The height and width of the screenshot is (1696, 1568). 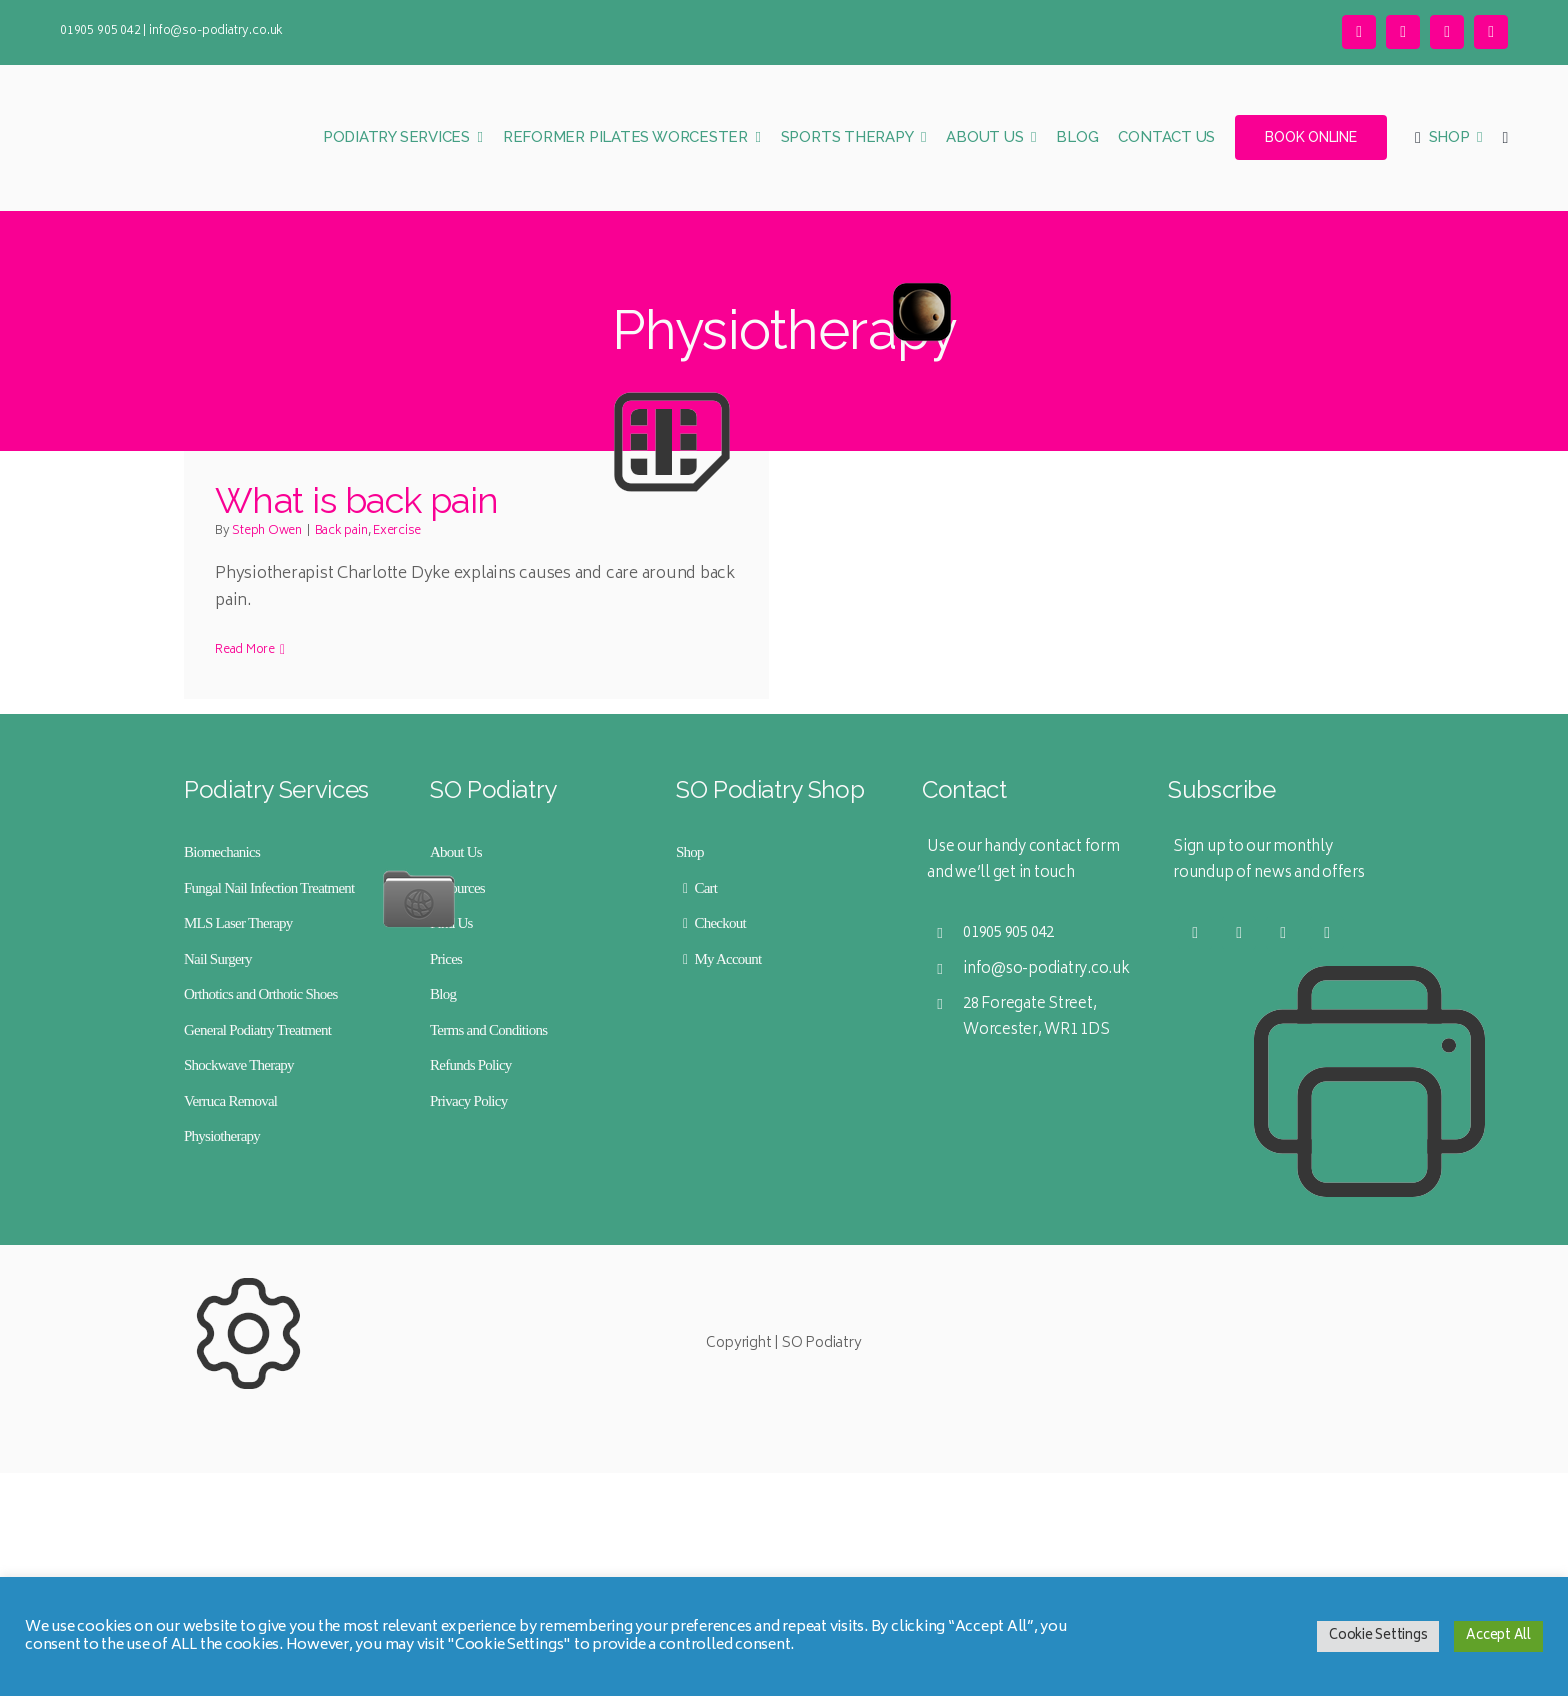 What do you see at coordinates (248, 1333) in the screenshot?
I see `access system settings` at bounding box center [248, 1333].